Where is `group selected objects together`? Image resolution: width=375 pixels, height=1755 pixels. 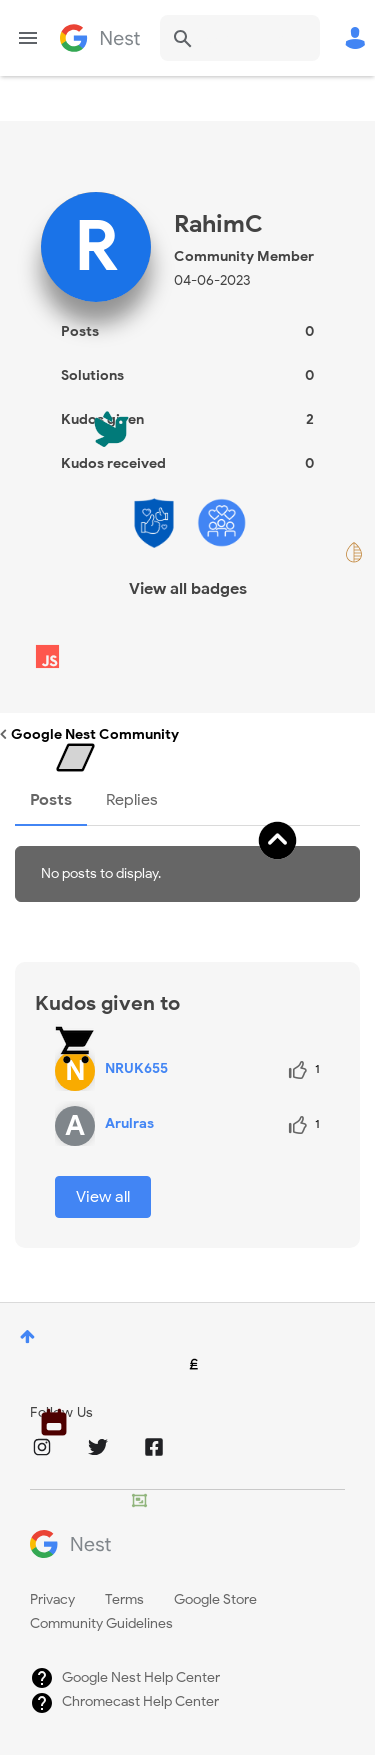 group selected objects together is located at coordinates (139, 1500).